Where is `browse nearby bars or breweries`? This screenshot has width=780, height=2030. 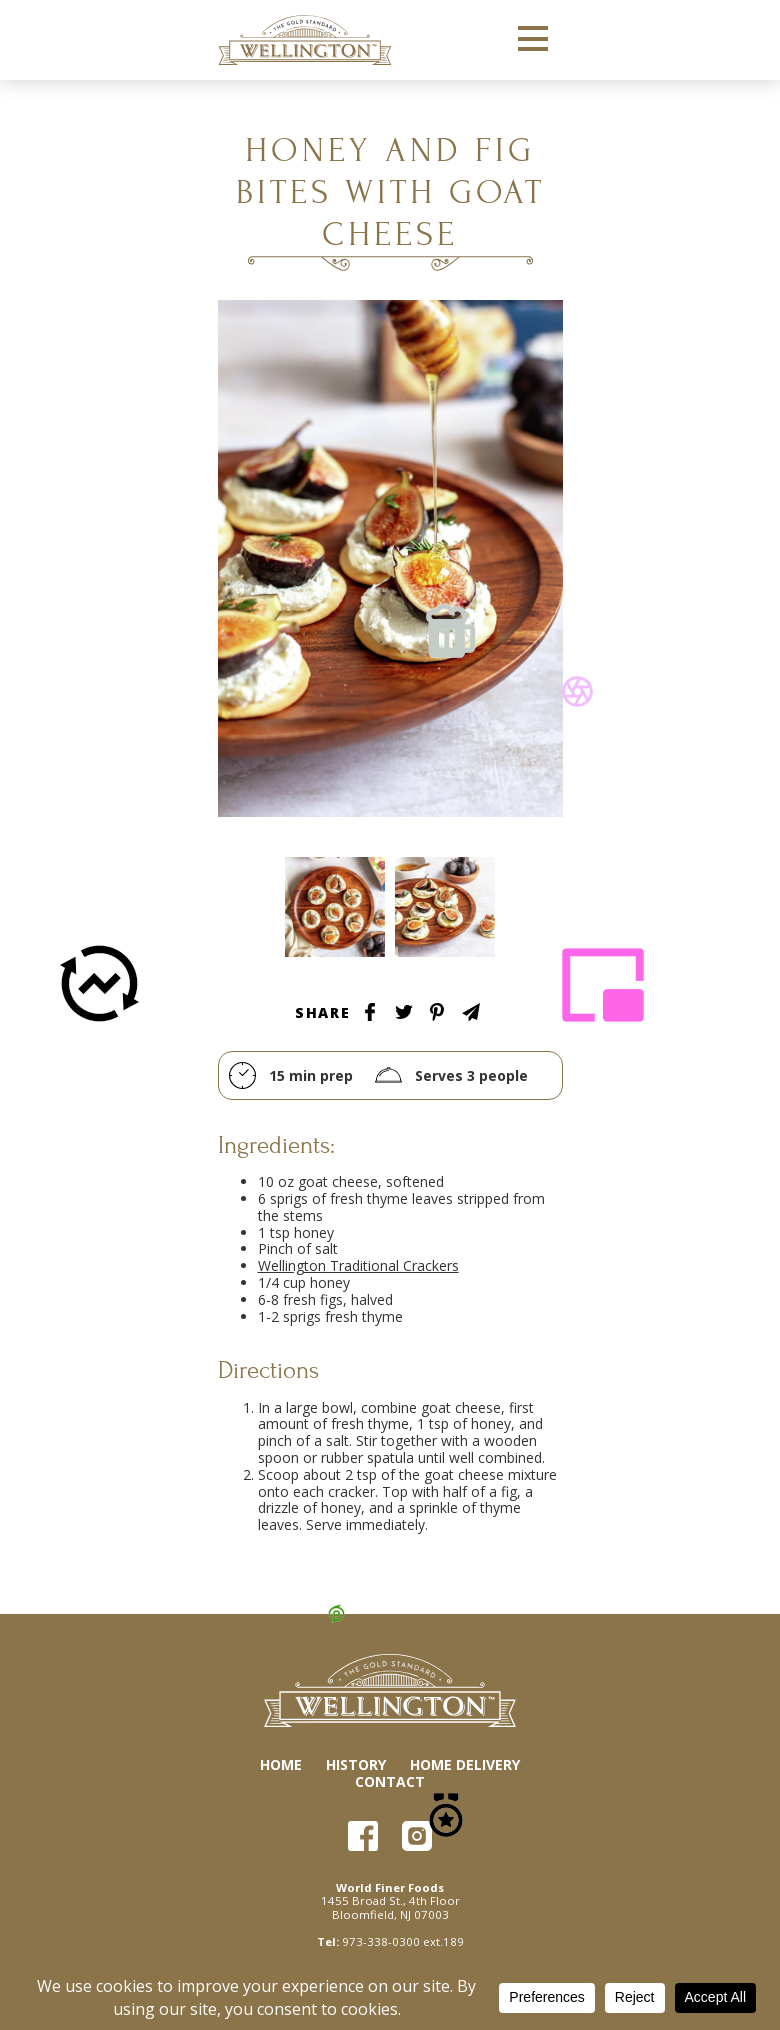
browse nearby bars or breweries is located at coordinates (452, 632).